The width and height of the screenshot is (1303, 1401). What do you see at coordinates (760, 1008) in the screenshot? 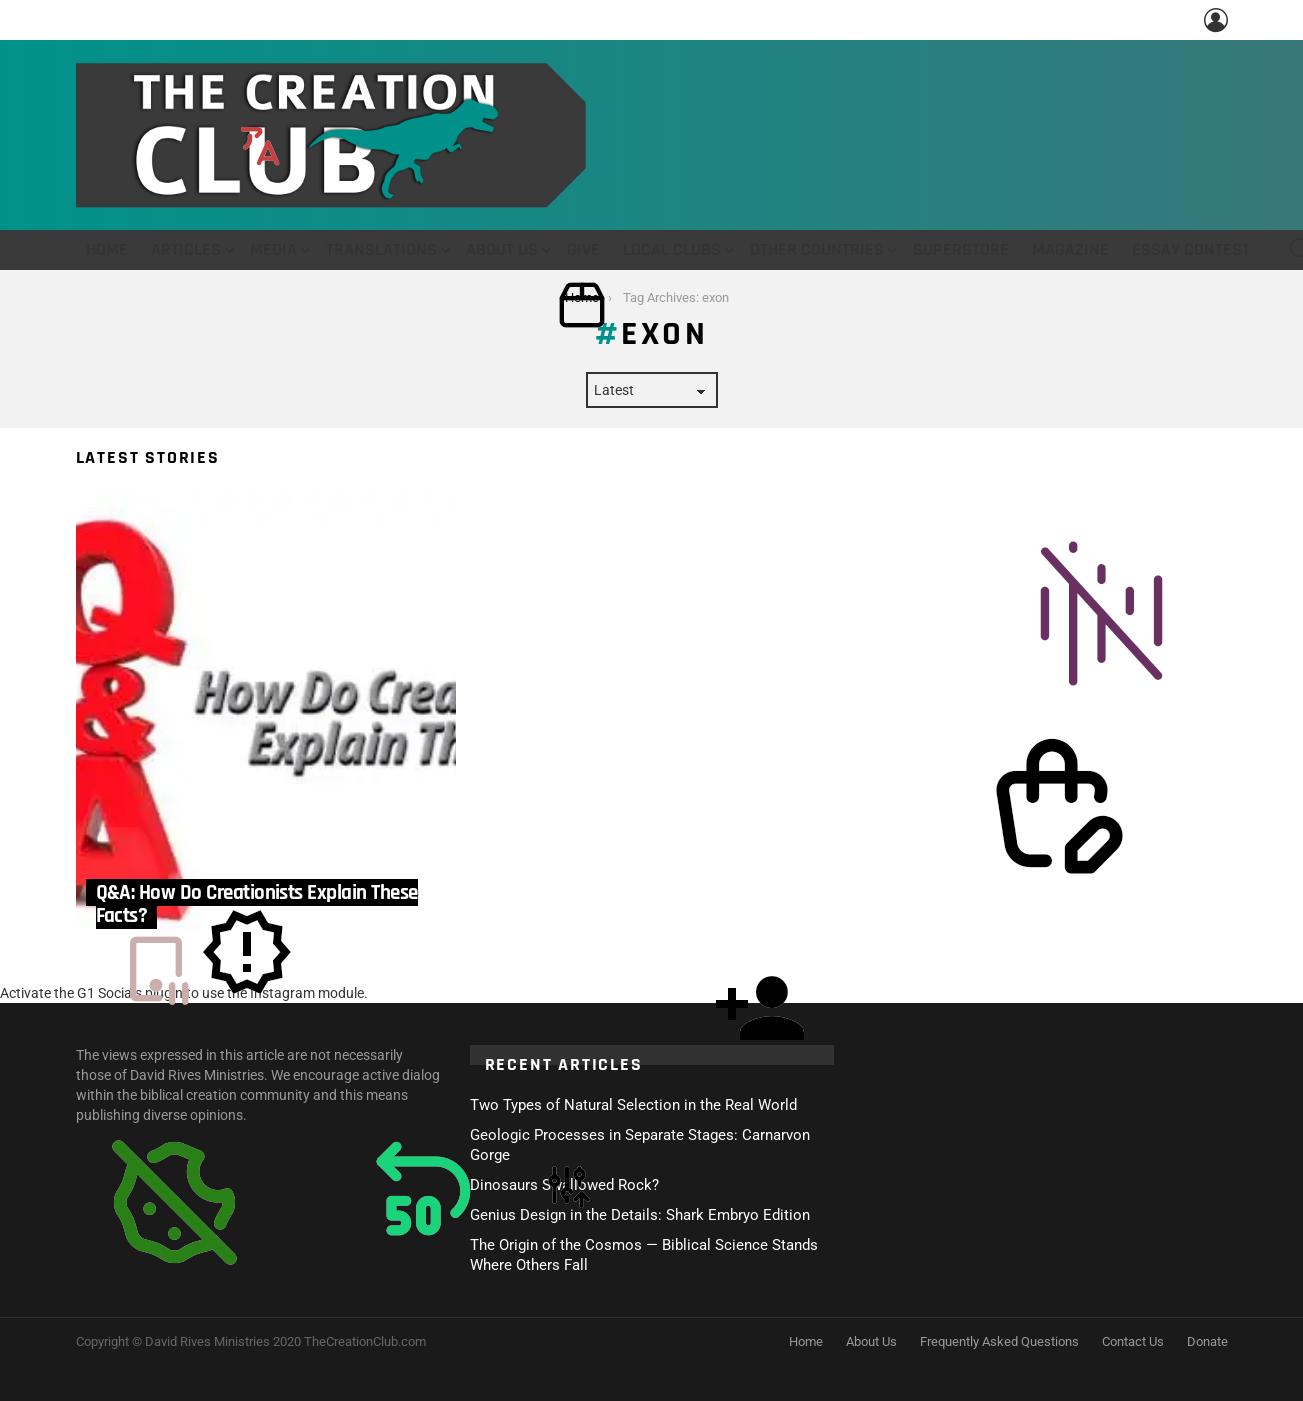
I see `add a new contact` at bounding box center [760, 1008].